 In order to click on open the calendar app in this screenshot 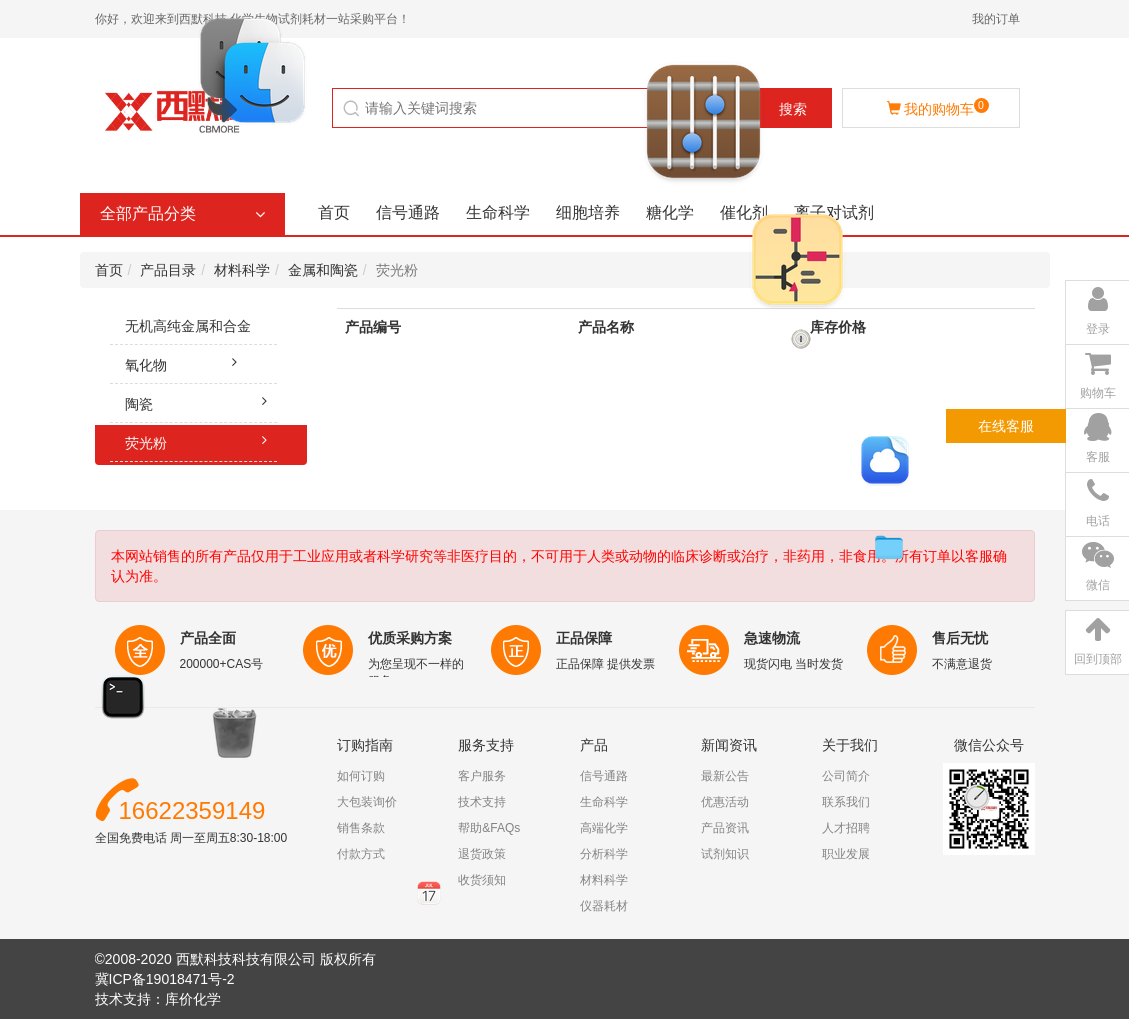, I will do `click(429, 893)`.